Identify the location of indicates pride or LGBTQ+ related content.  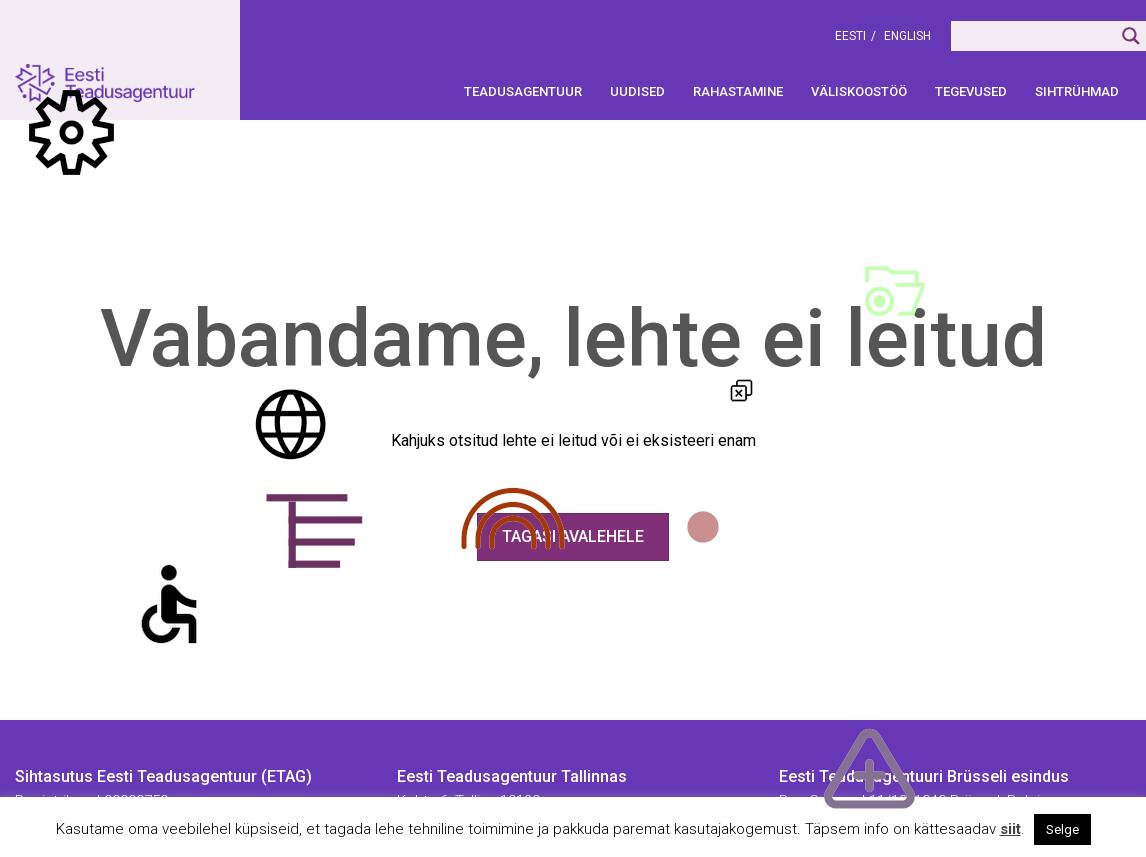
(513, 522).